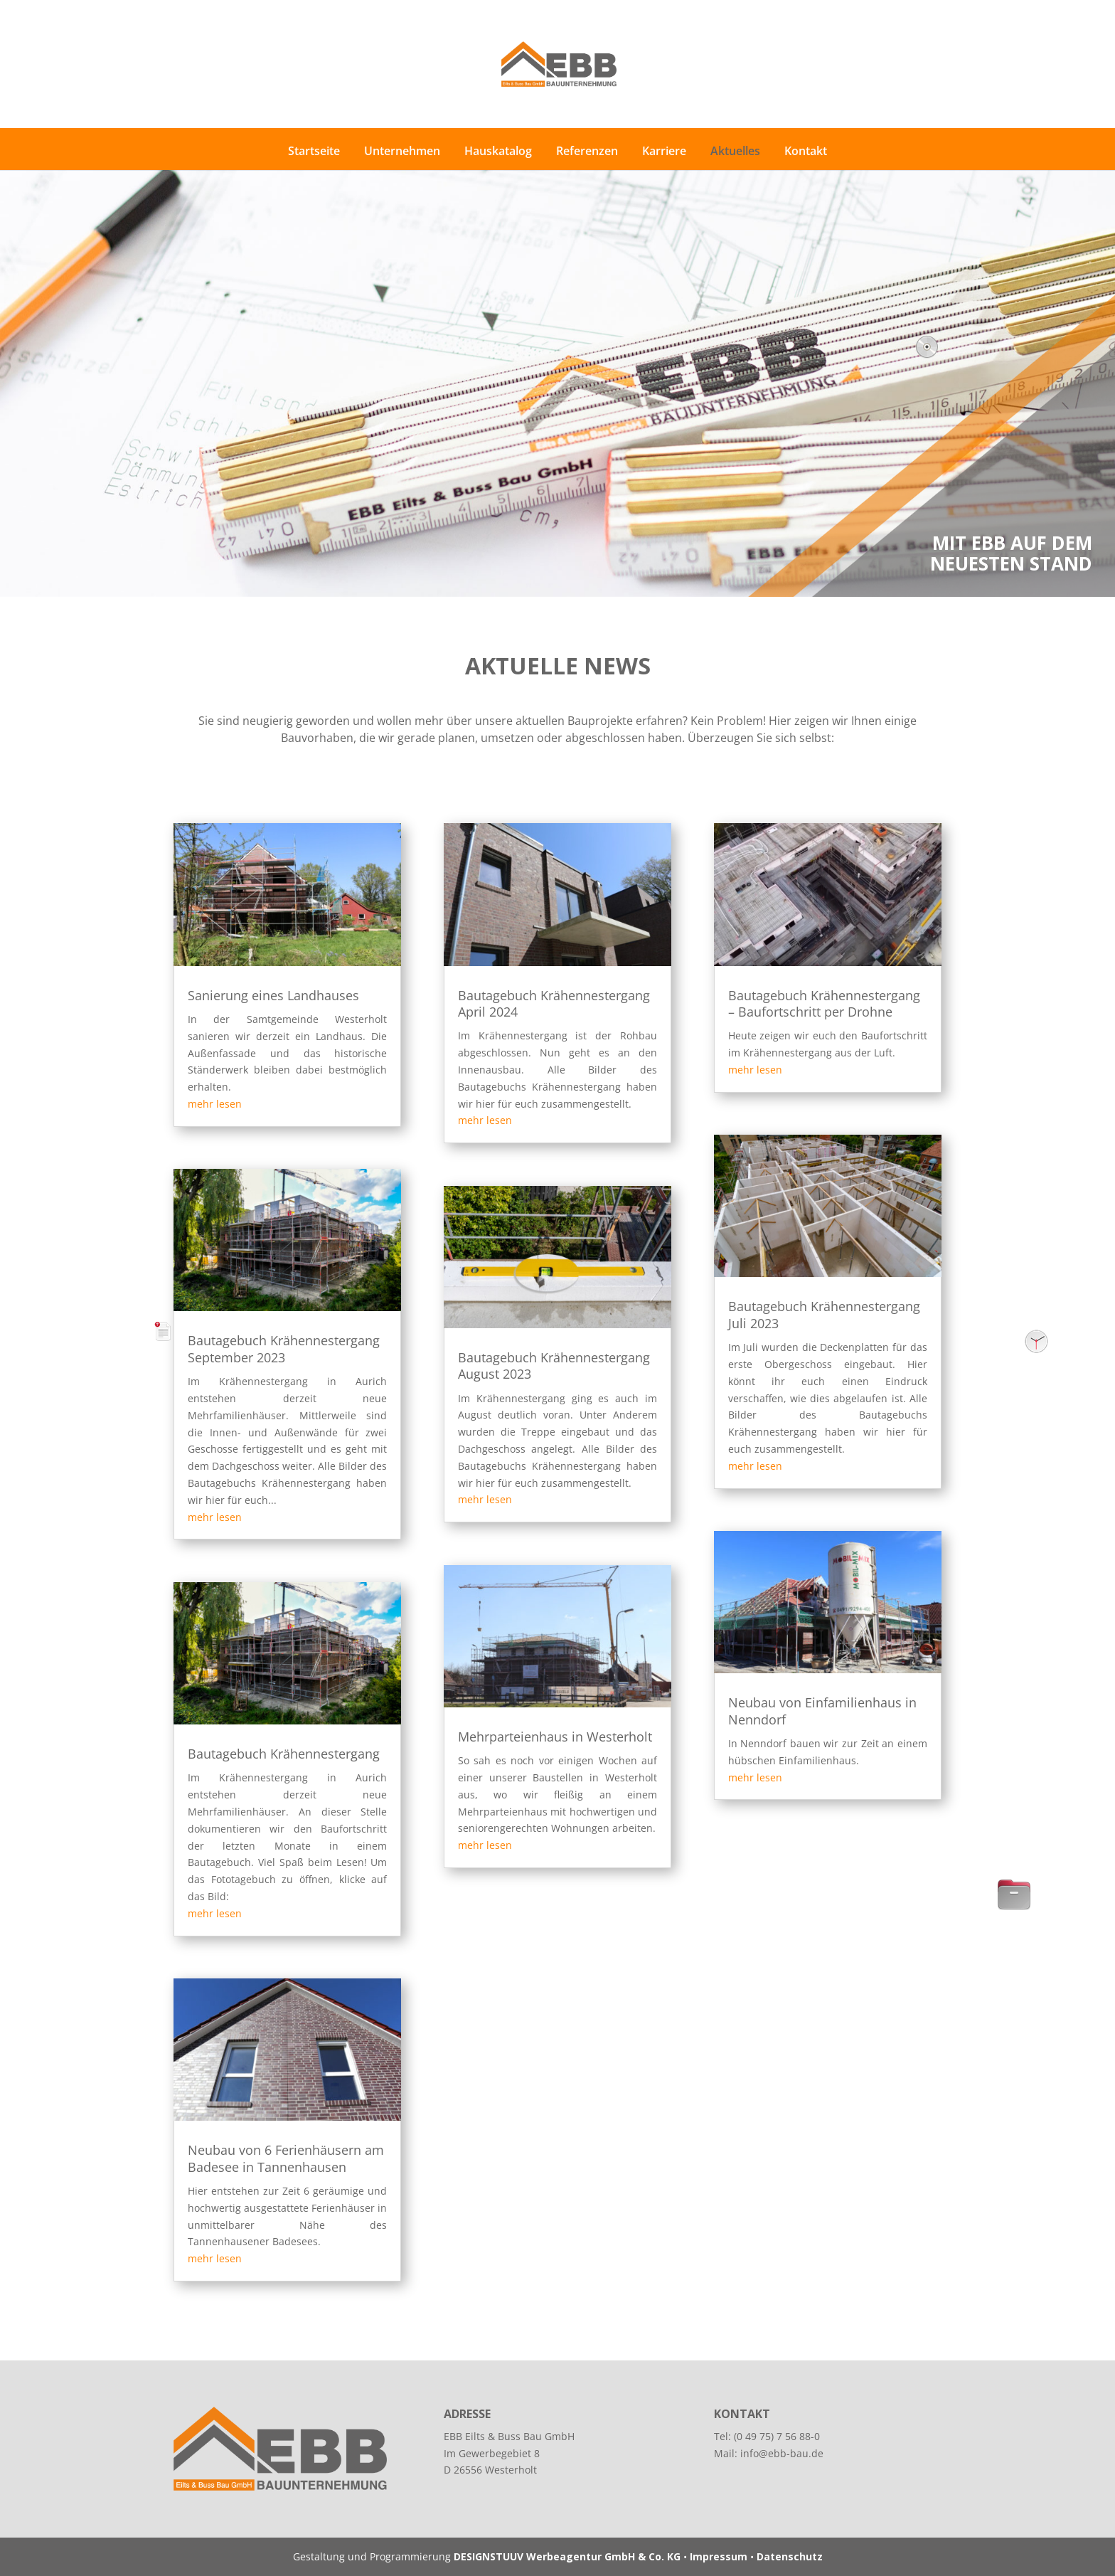 This screenshot has width=1115, height=2576. Describe the element at coordinates (163, 1331) in the screenshot. I see `send file via bluetooth` at that location.